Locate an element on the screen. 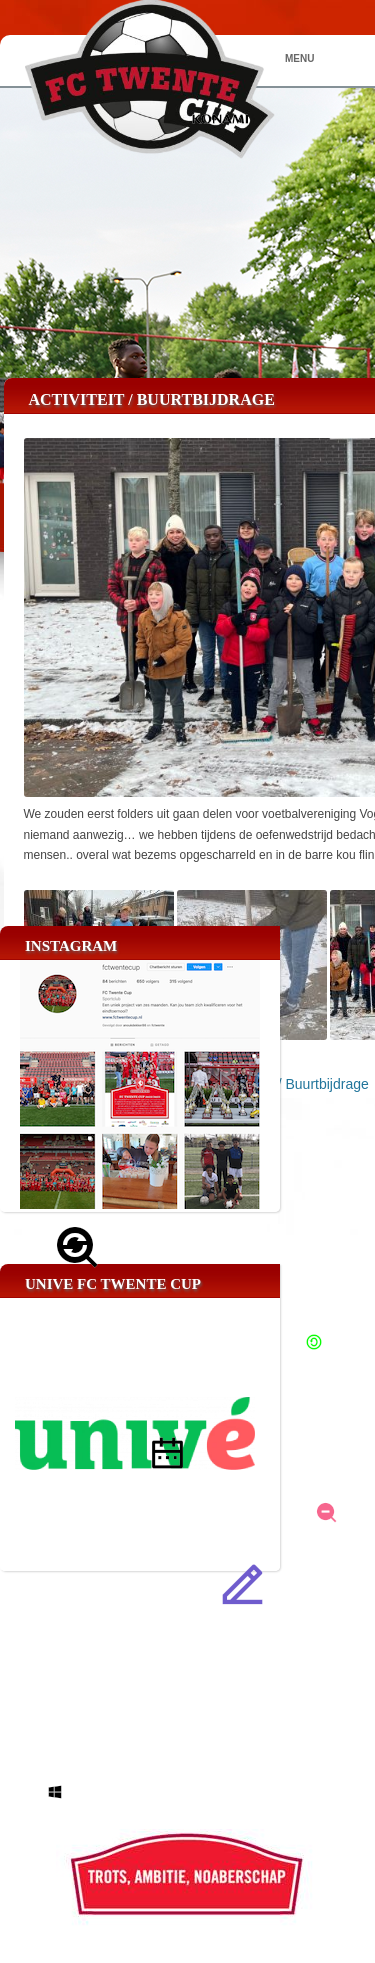 This screenshot has width=375, height=1963. konami company logo is located at coordinates (220, 119).